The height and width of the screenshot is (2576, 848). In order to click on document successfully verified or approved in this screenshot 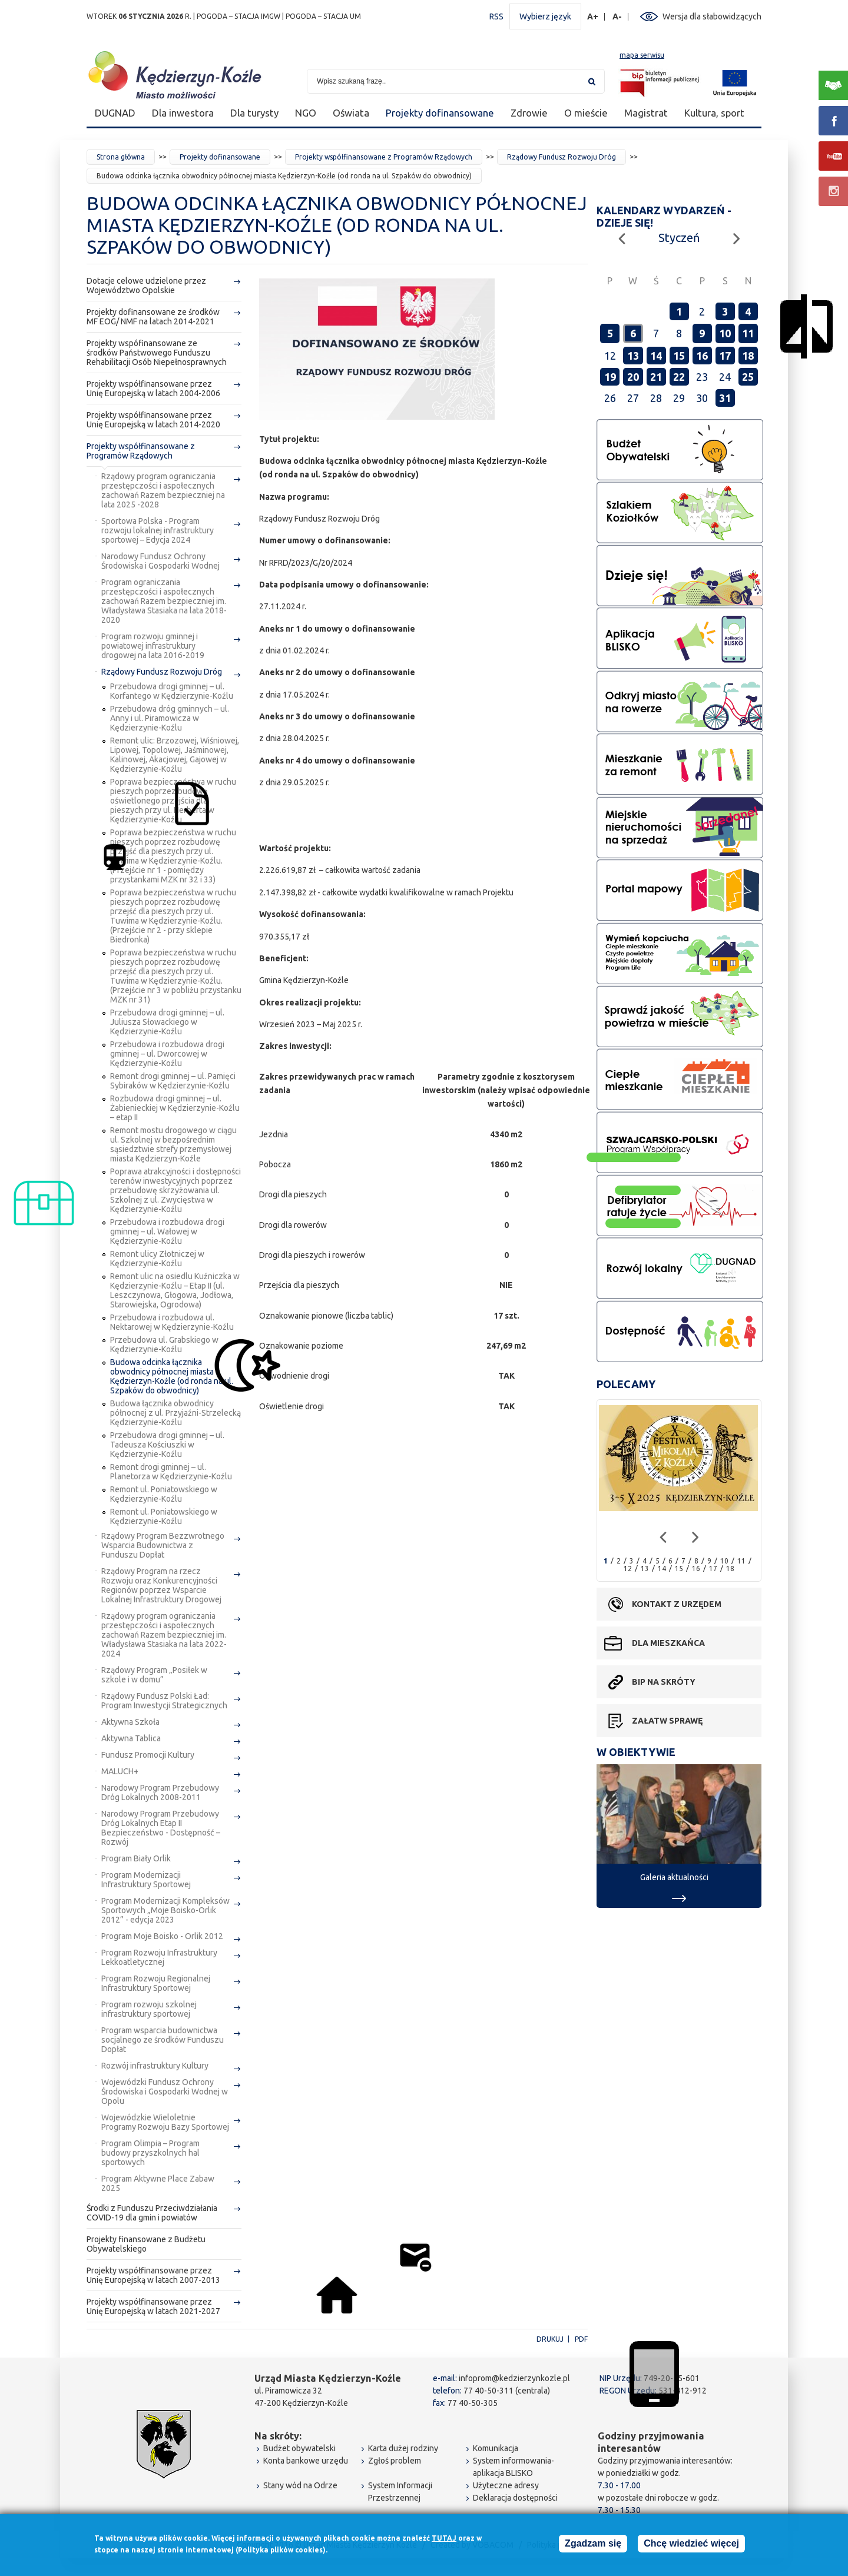, I will do `click(192, 804)`.